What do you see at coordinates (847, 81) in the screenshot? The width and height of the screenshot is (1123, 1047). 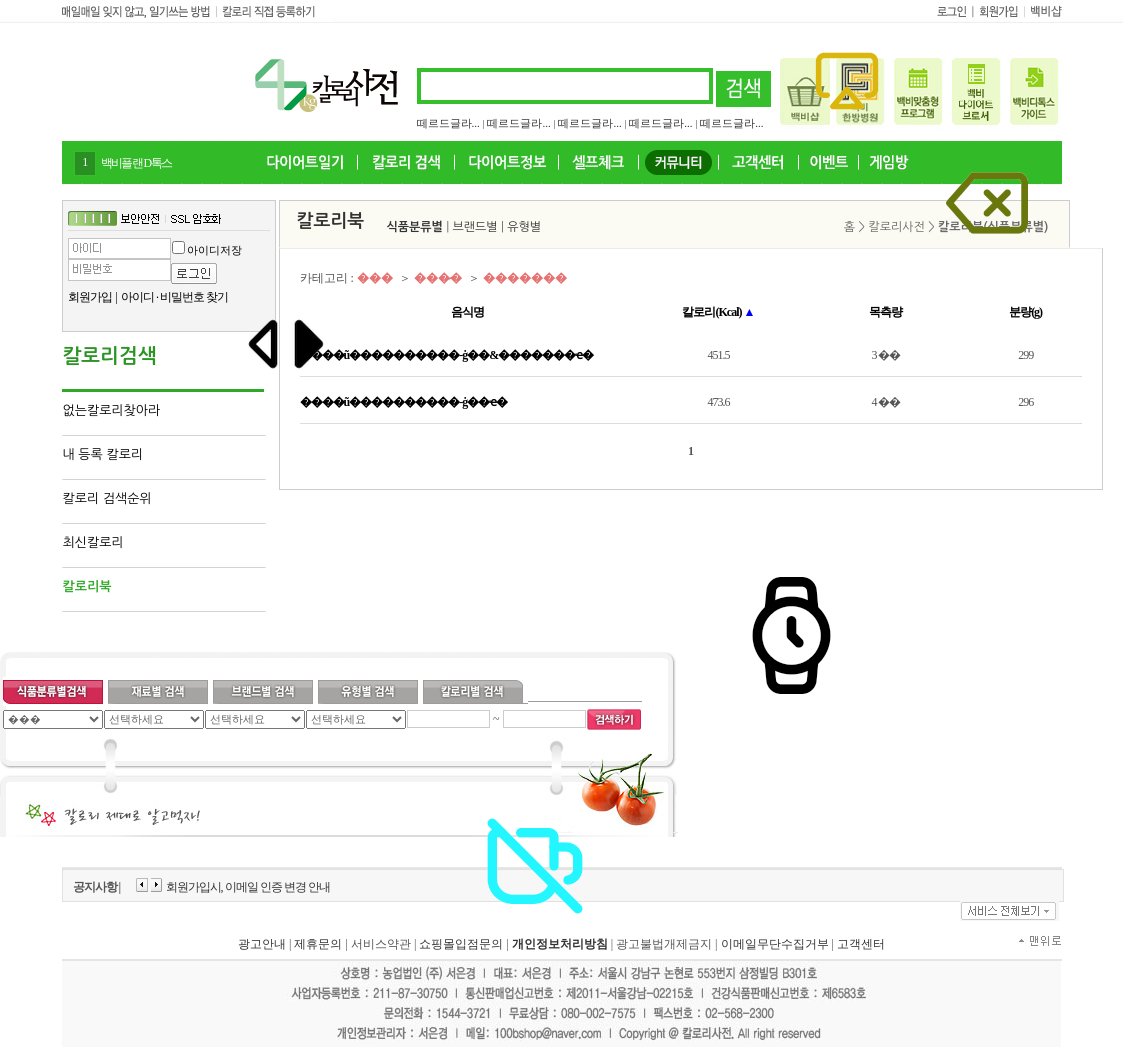 I see `stream content to an external display` at bounding box center [847, 81].